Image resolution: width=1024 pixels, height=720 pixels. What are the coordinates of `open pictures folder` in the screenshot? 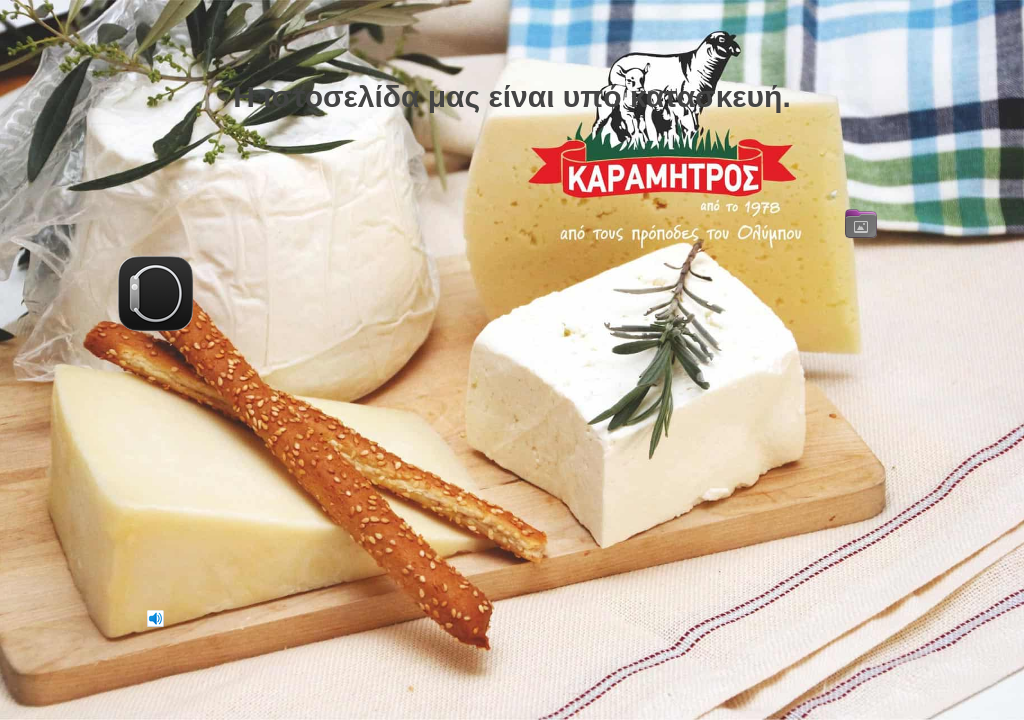 It's located at (861, 223).